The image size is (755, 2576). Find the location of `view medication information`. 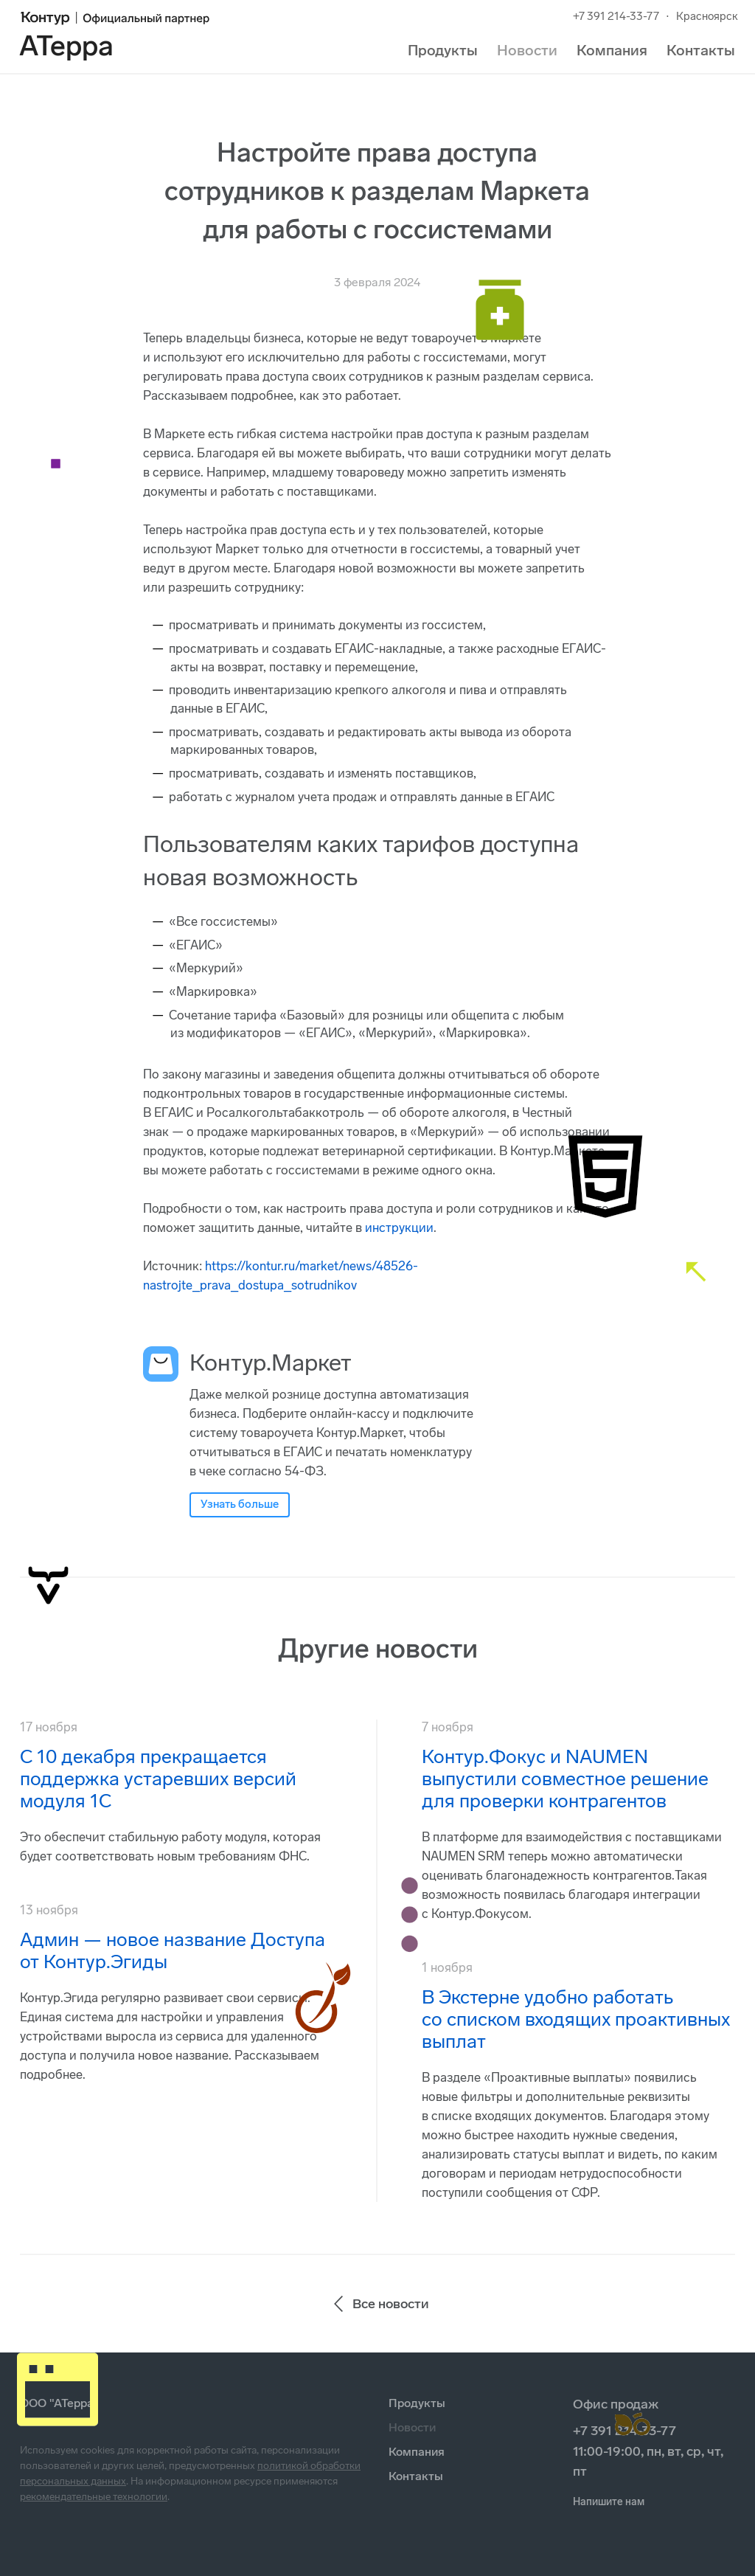

view medication information is located at coordinates (500, 310).